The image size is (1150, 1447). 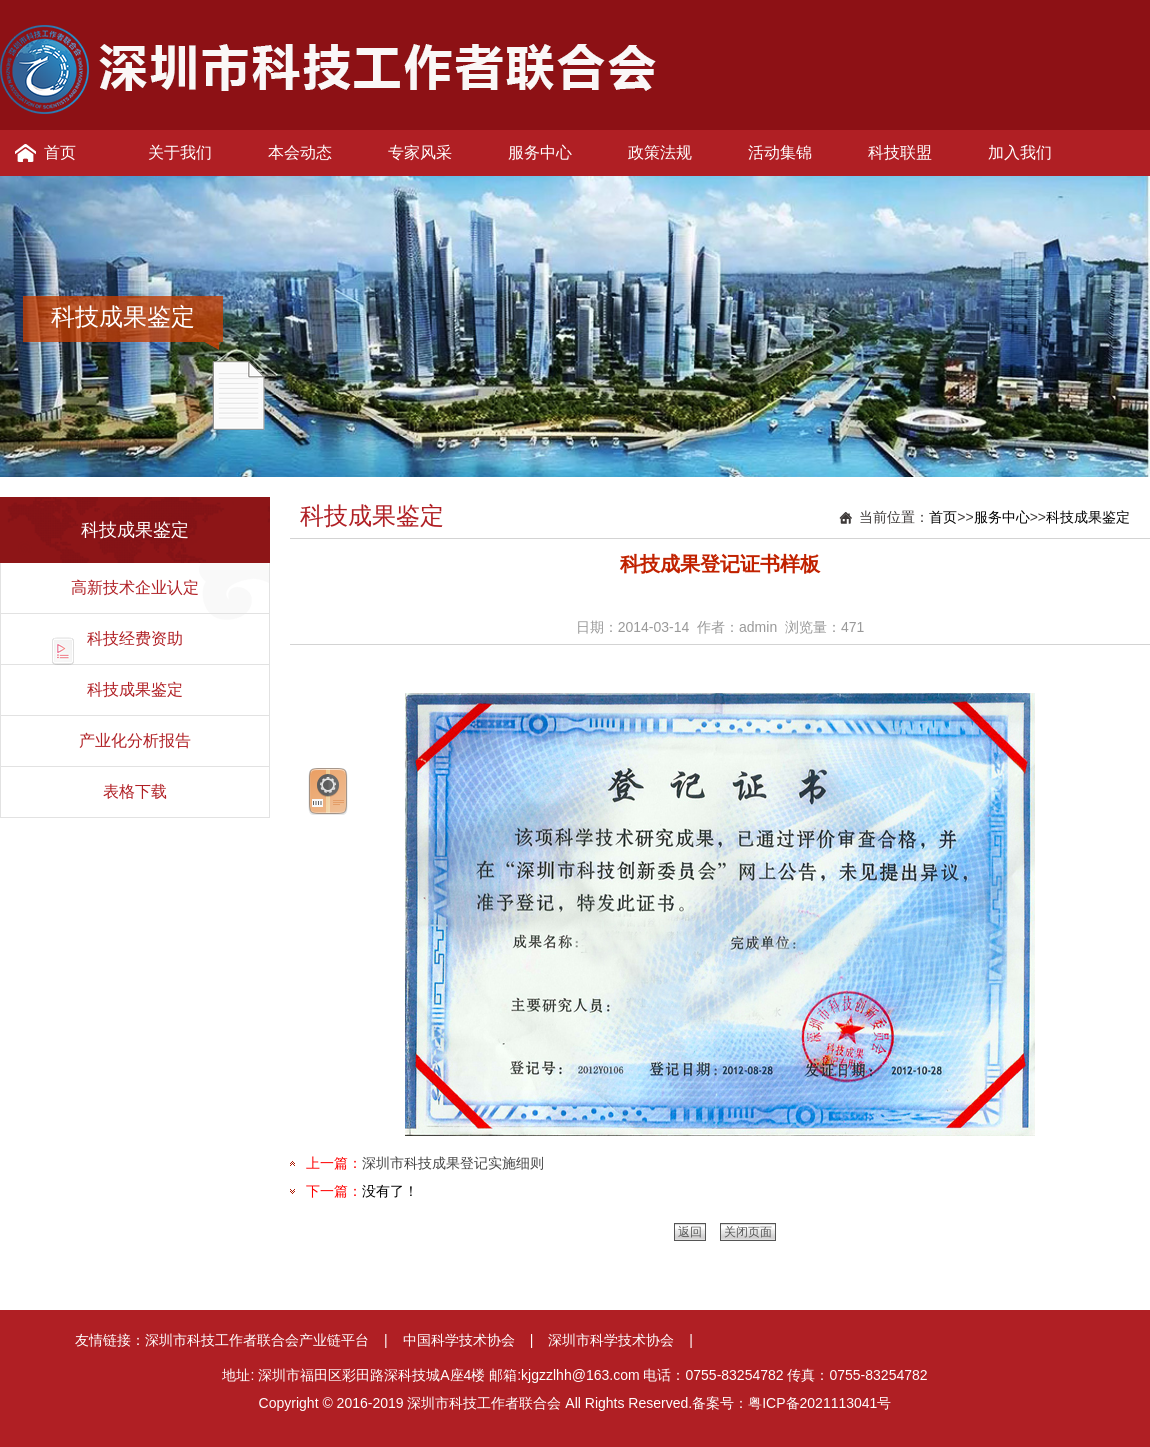 I want to click on open a text document, so click(x=238, y=395).